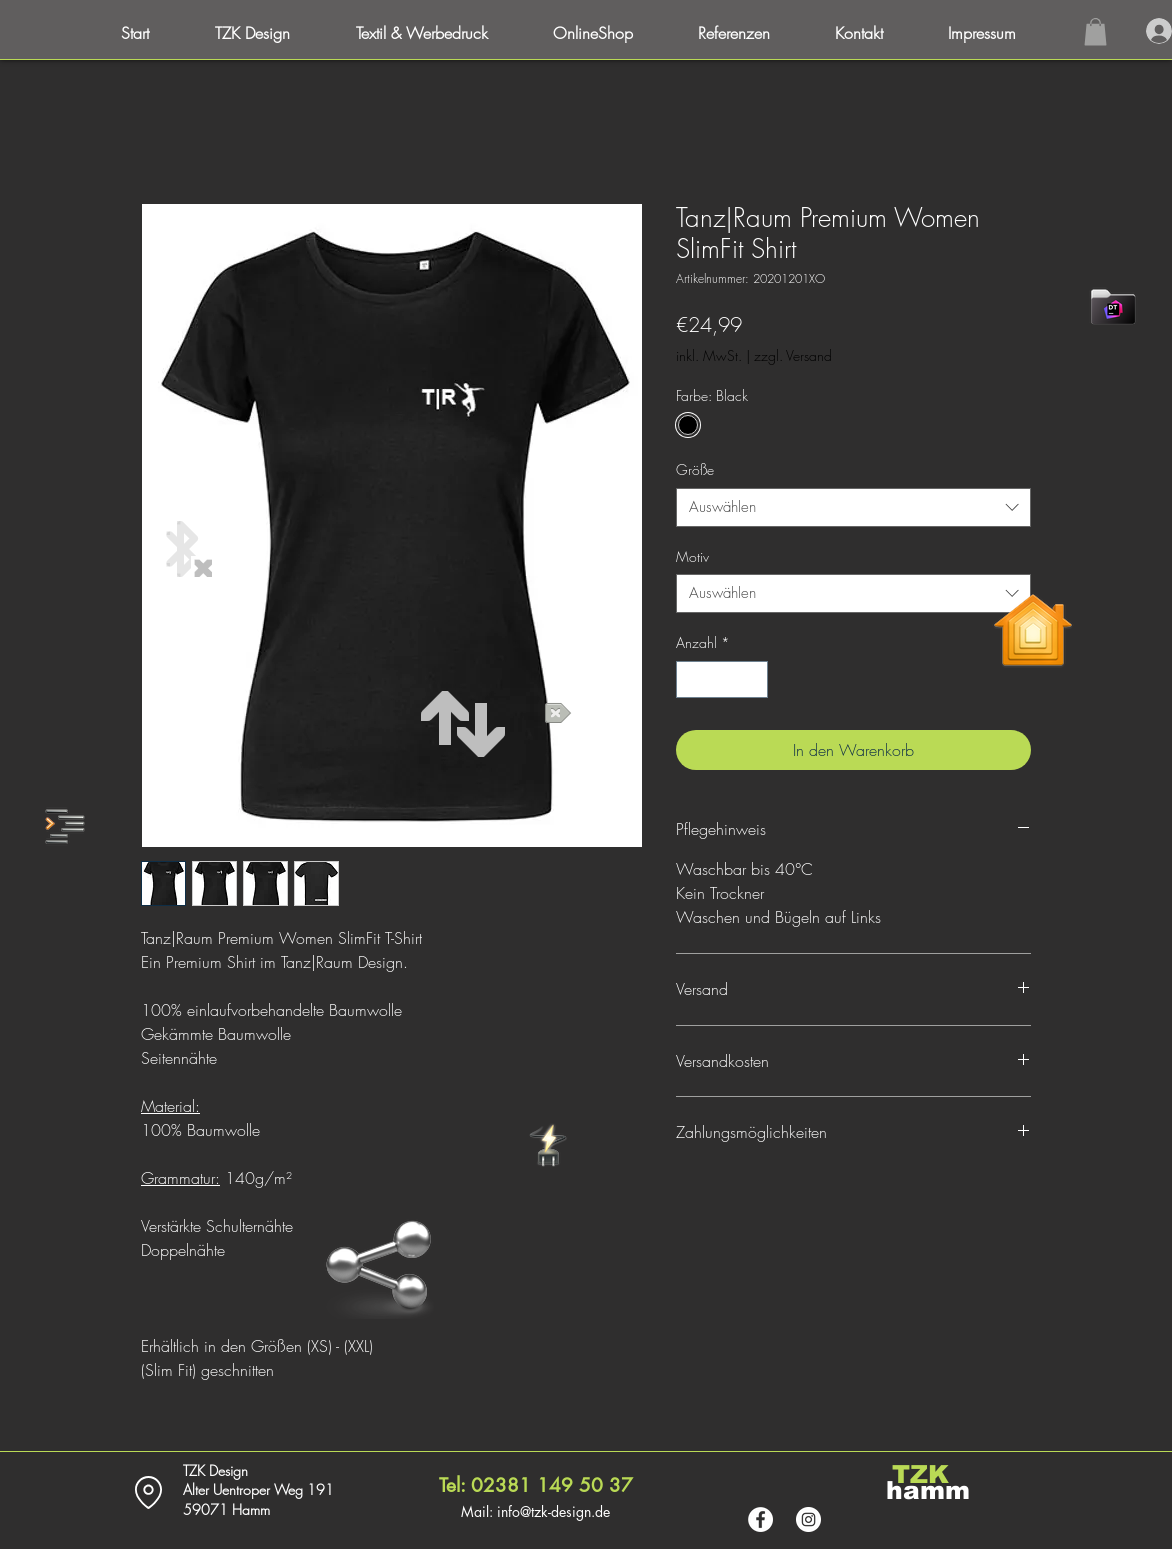  I want to click on open home settings or preferences, so click(1033, 630).